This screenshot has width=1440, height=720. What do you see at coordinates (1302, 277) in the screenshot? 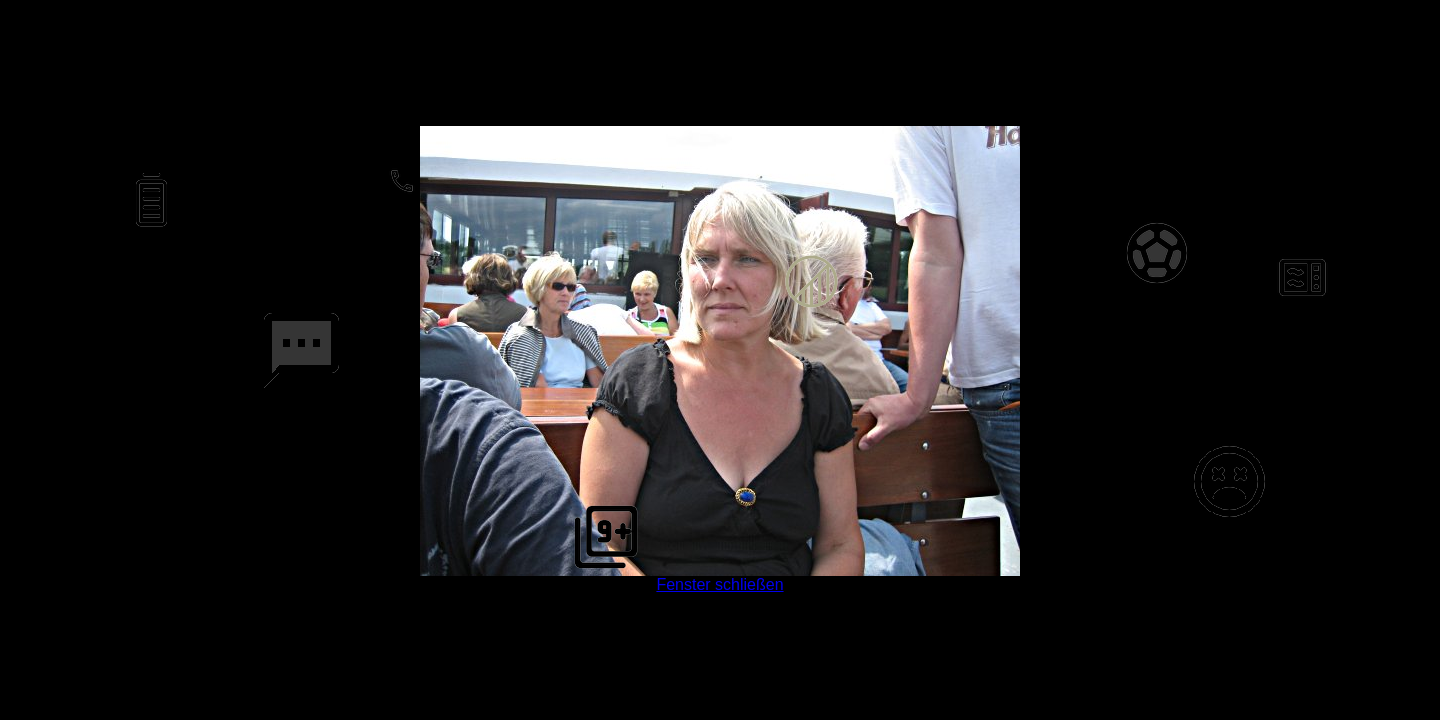
I see `access microwave controls or settings` at bounding box center [1302, 277].